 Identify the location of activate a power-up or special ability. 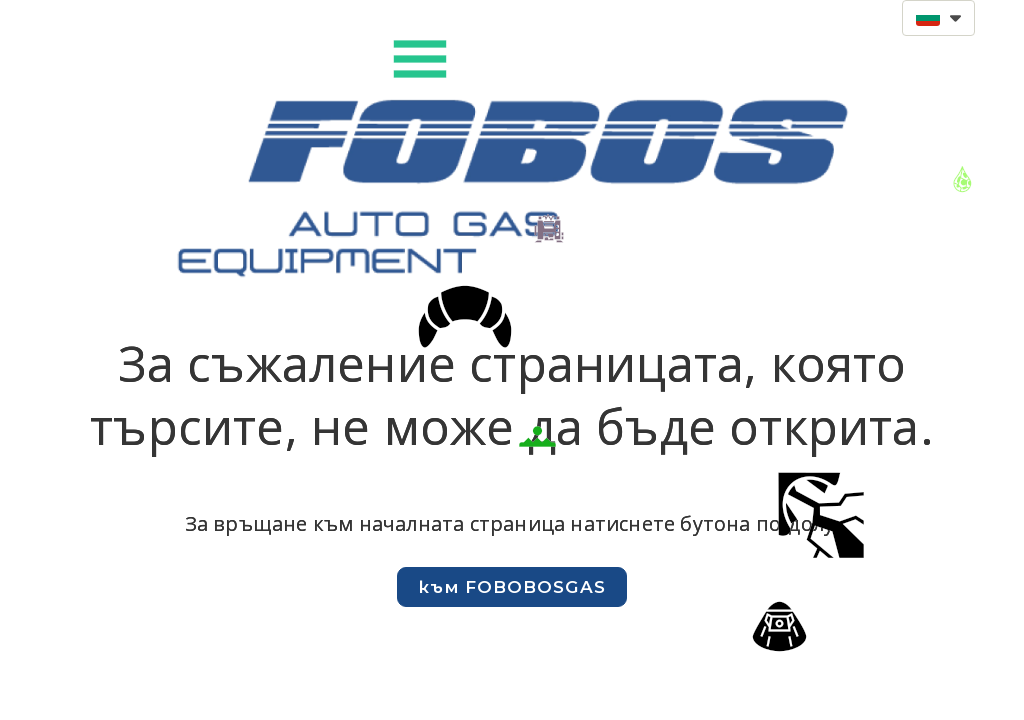
(821, 515).